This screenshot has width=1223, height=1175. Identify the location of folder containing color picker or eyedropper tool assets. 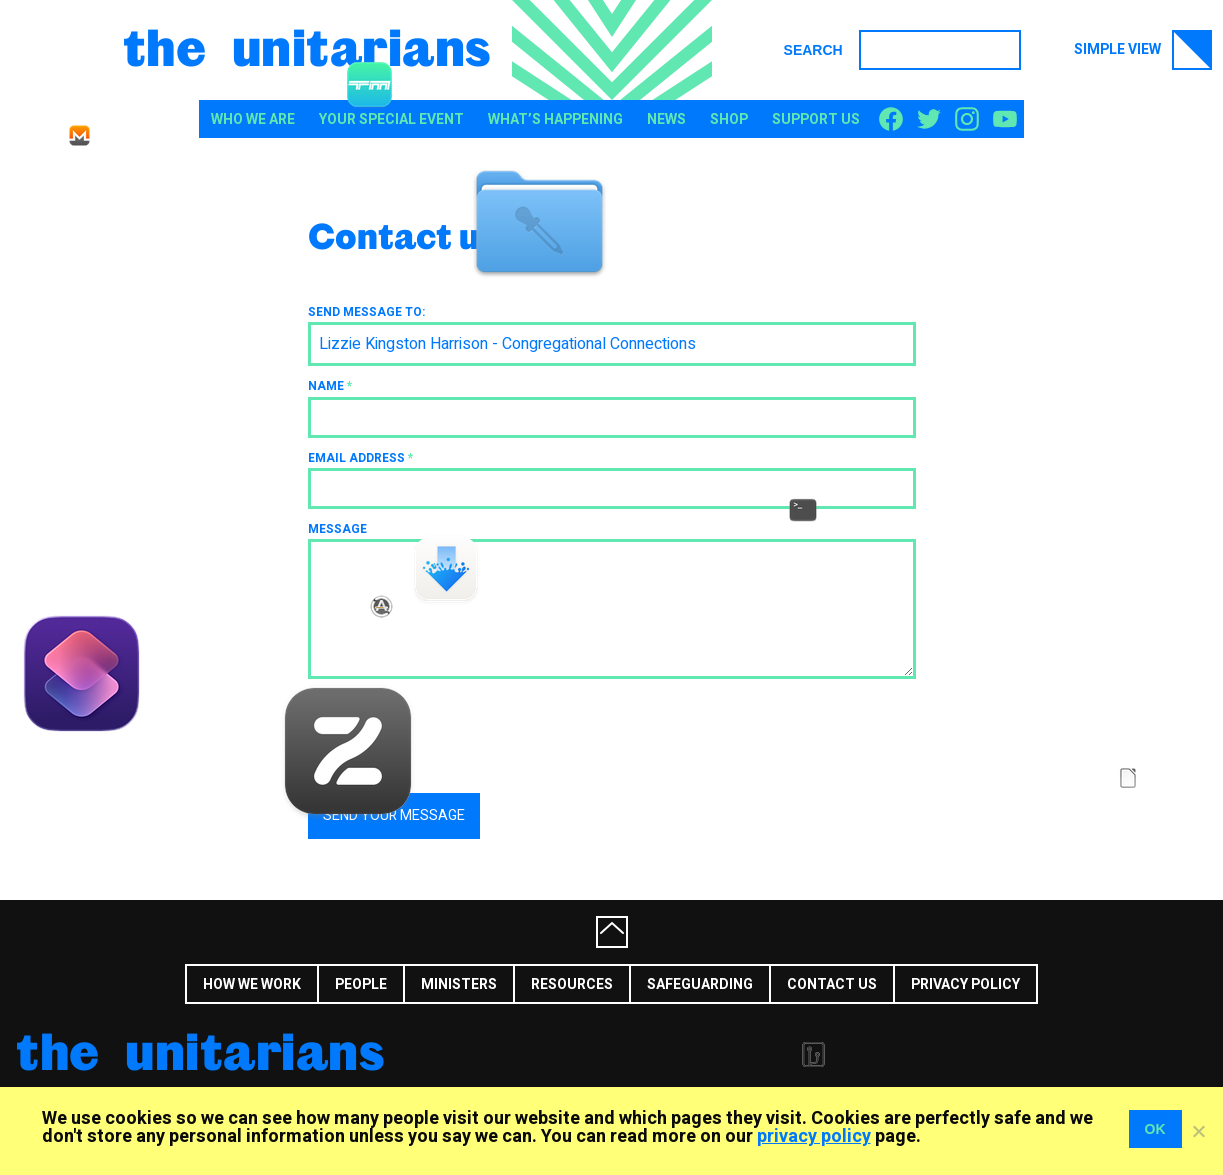
(539, 221).